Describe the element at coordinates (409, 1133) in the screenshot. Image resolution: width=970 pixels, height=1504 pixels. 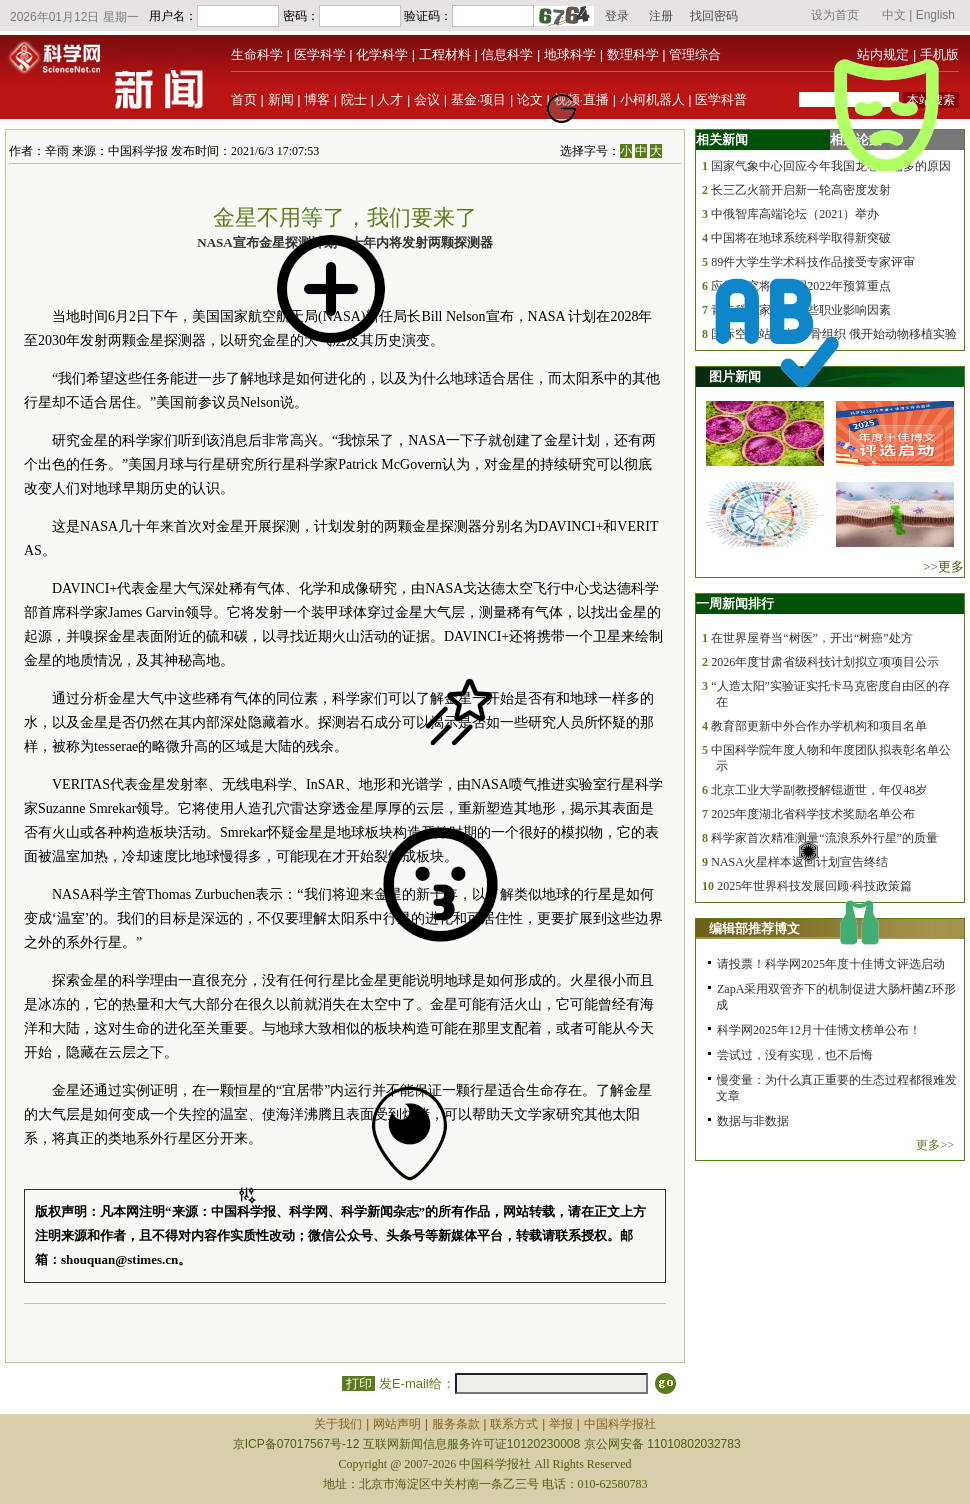
I see `periscope app logo` at that location.